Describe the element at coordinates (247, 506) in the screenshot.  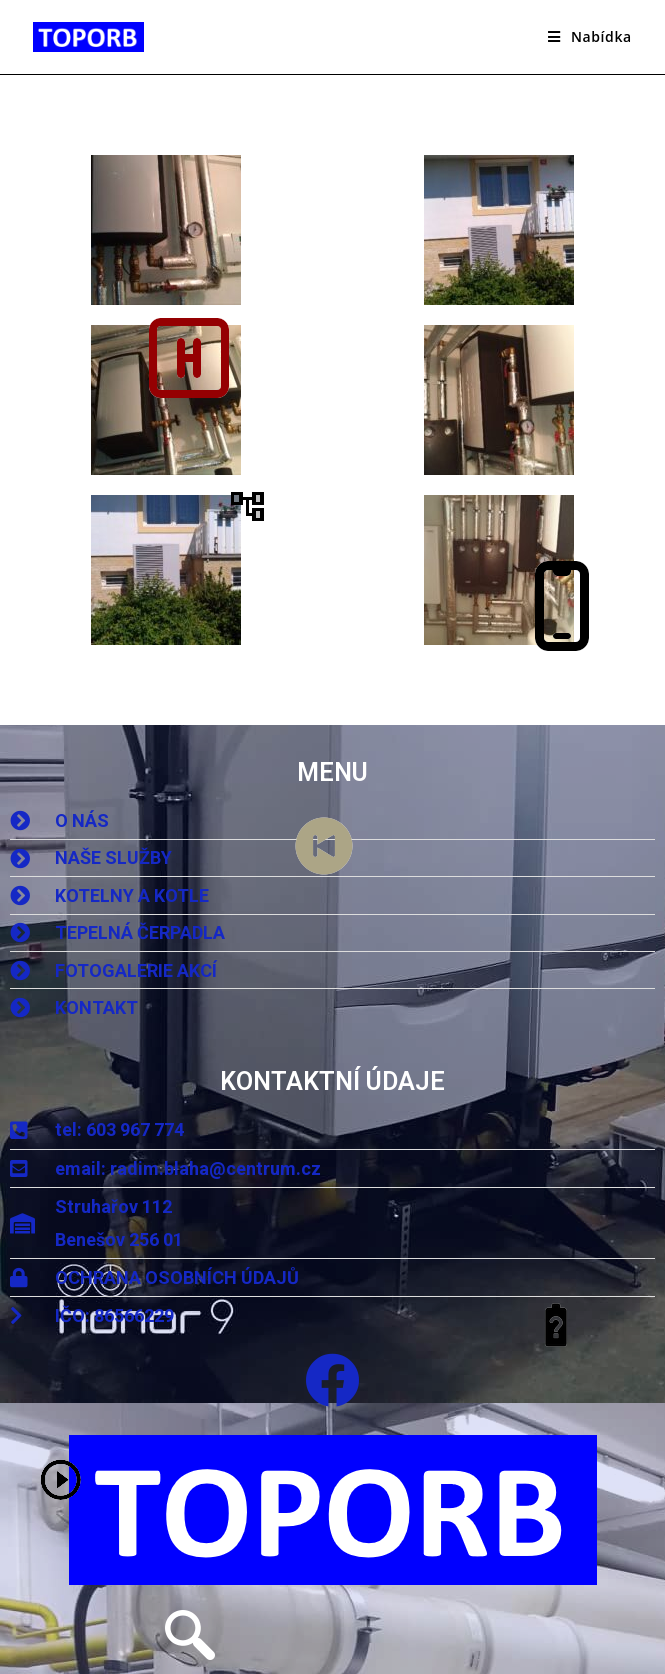
I see `view organizational hierarchy or structure` at that location.